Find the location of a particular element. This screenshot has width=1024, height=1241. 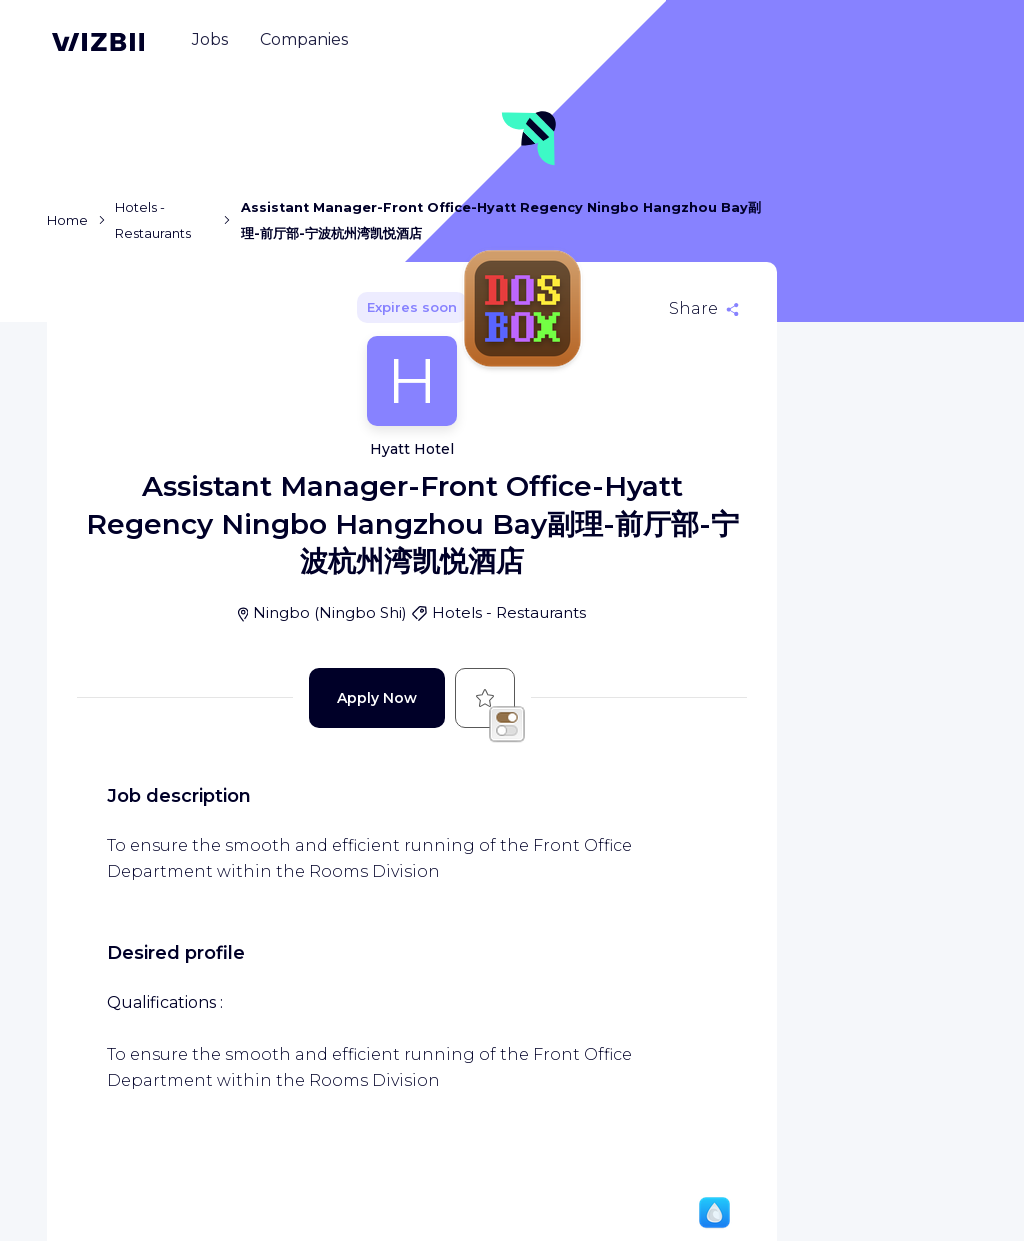

open deluge torrent client is located at coordinates (714, 1212).